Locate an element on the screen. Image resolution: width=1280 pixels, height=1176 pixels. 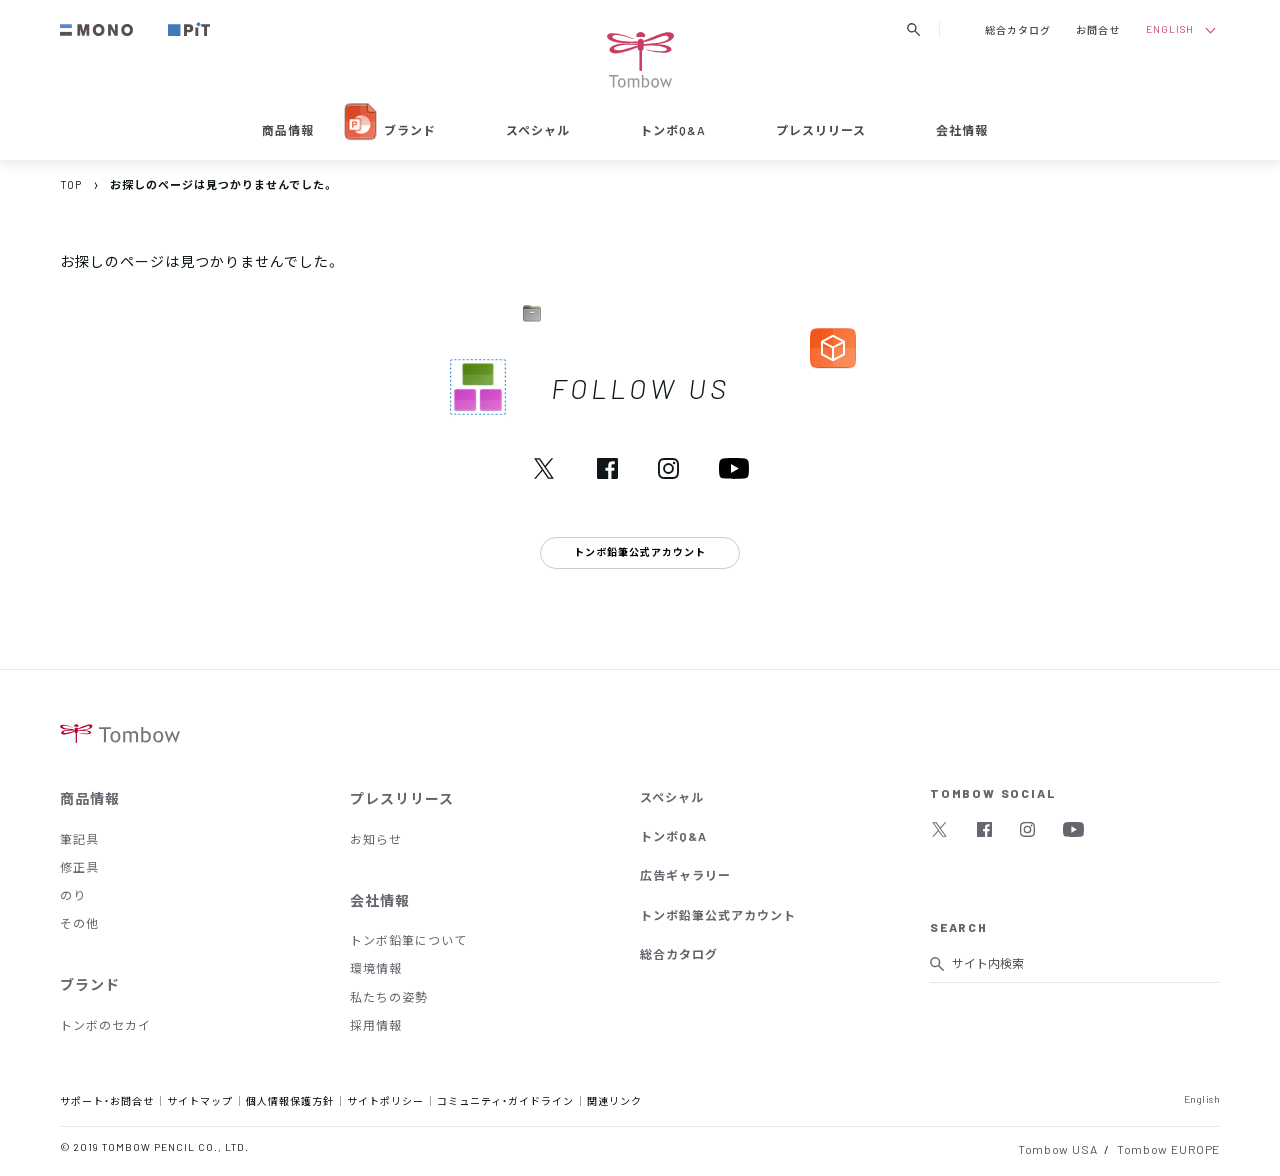
a Microsoft PowerPoint file is located at coordinates (360, 121).